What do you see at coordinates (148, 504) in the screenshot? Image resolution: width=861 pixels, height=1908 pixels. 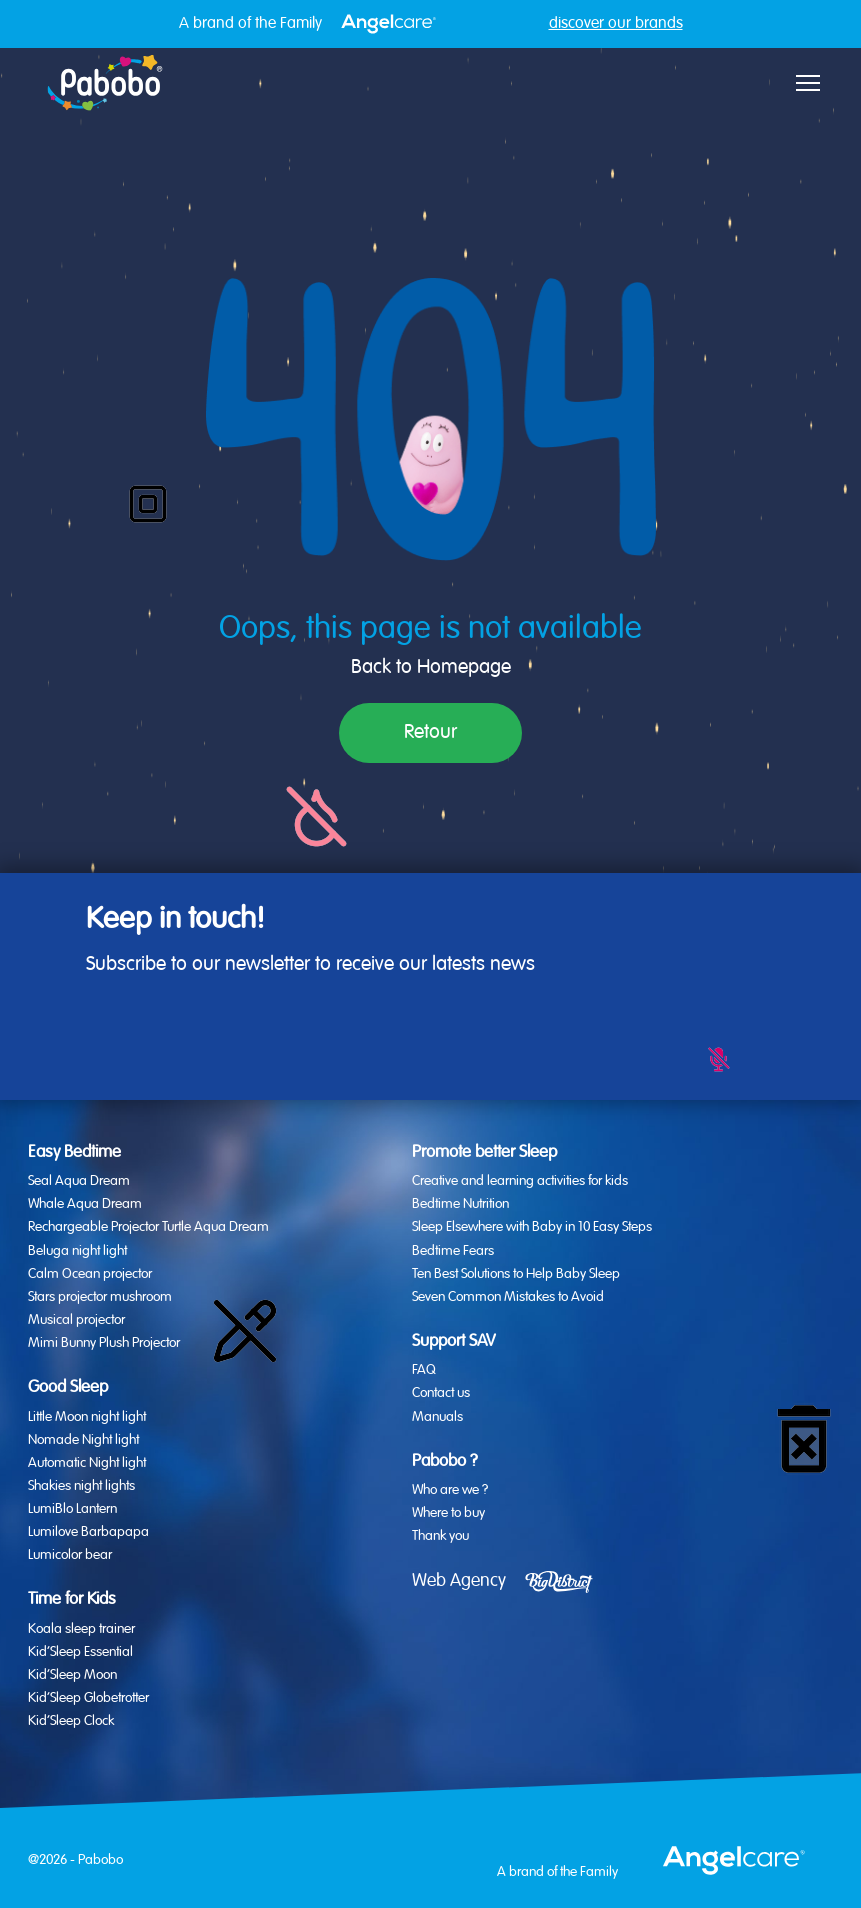 I see `nested container or frame element` at bounding box center [148, 504].